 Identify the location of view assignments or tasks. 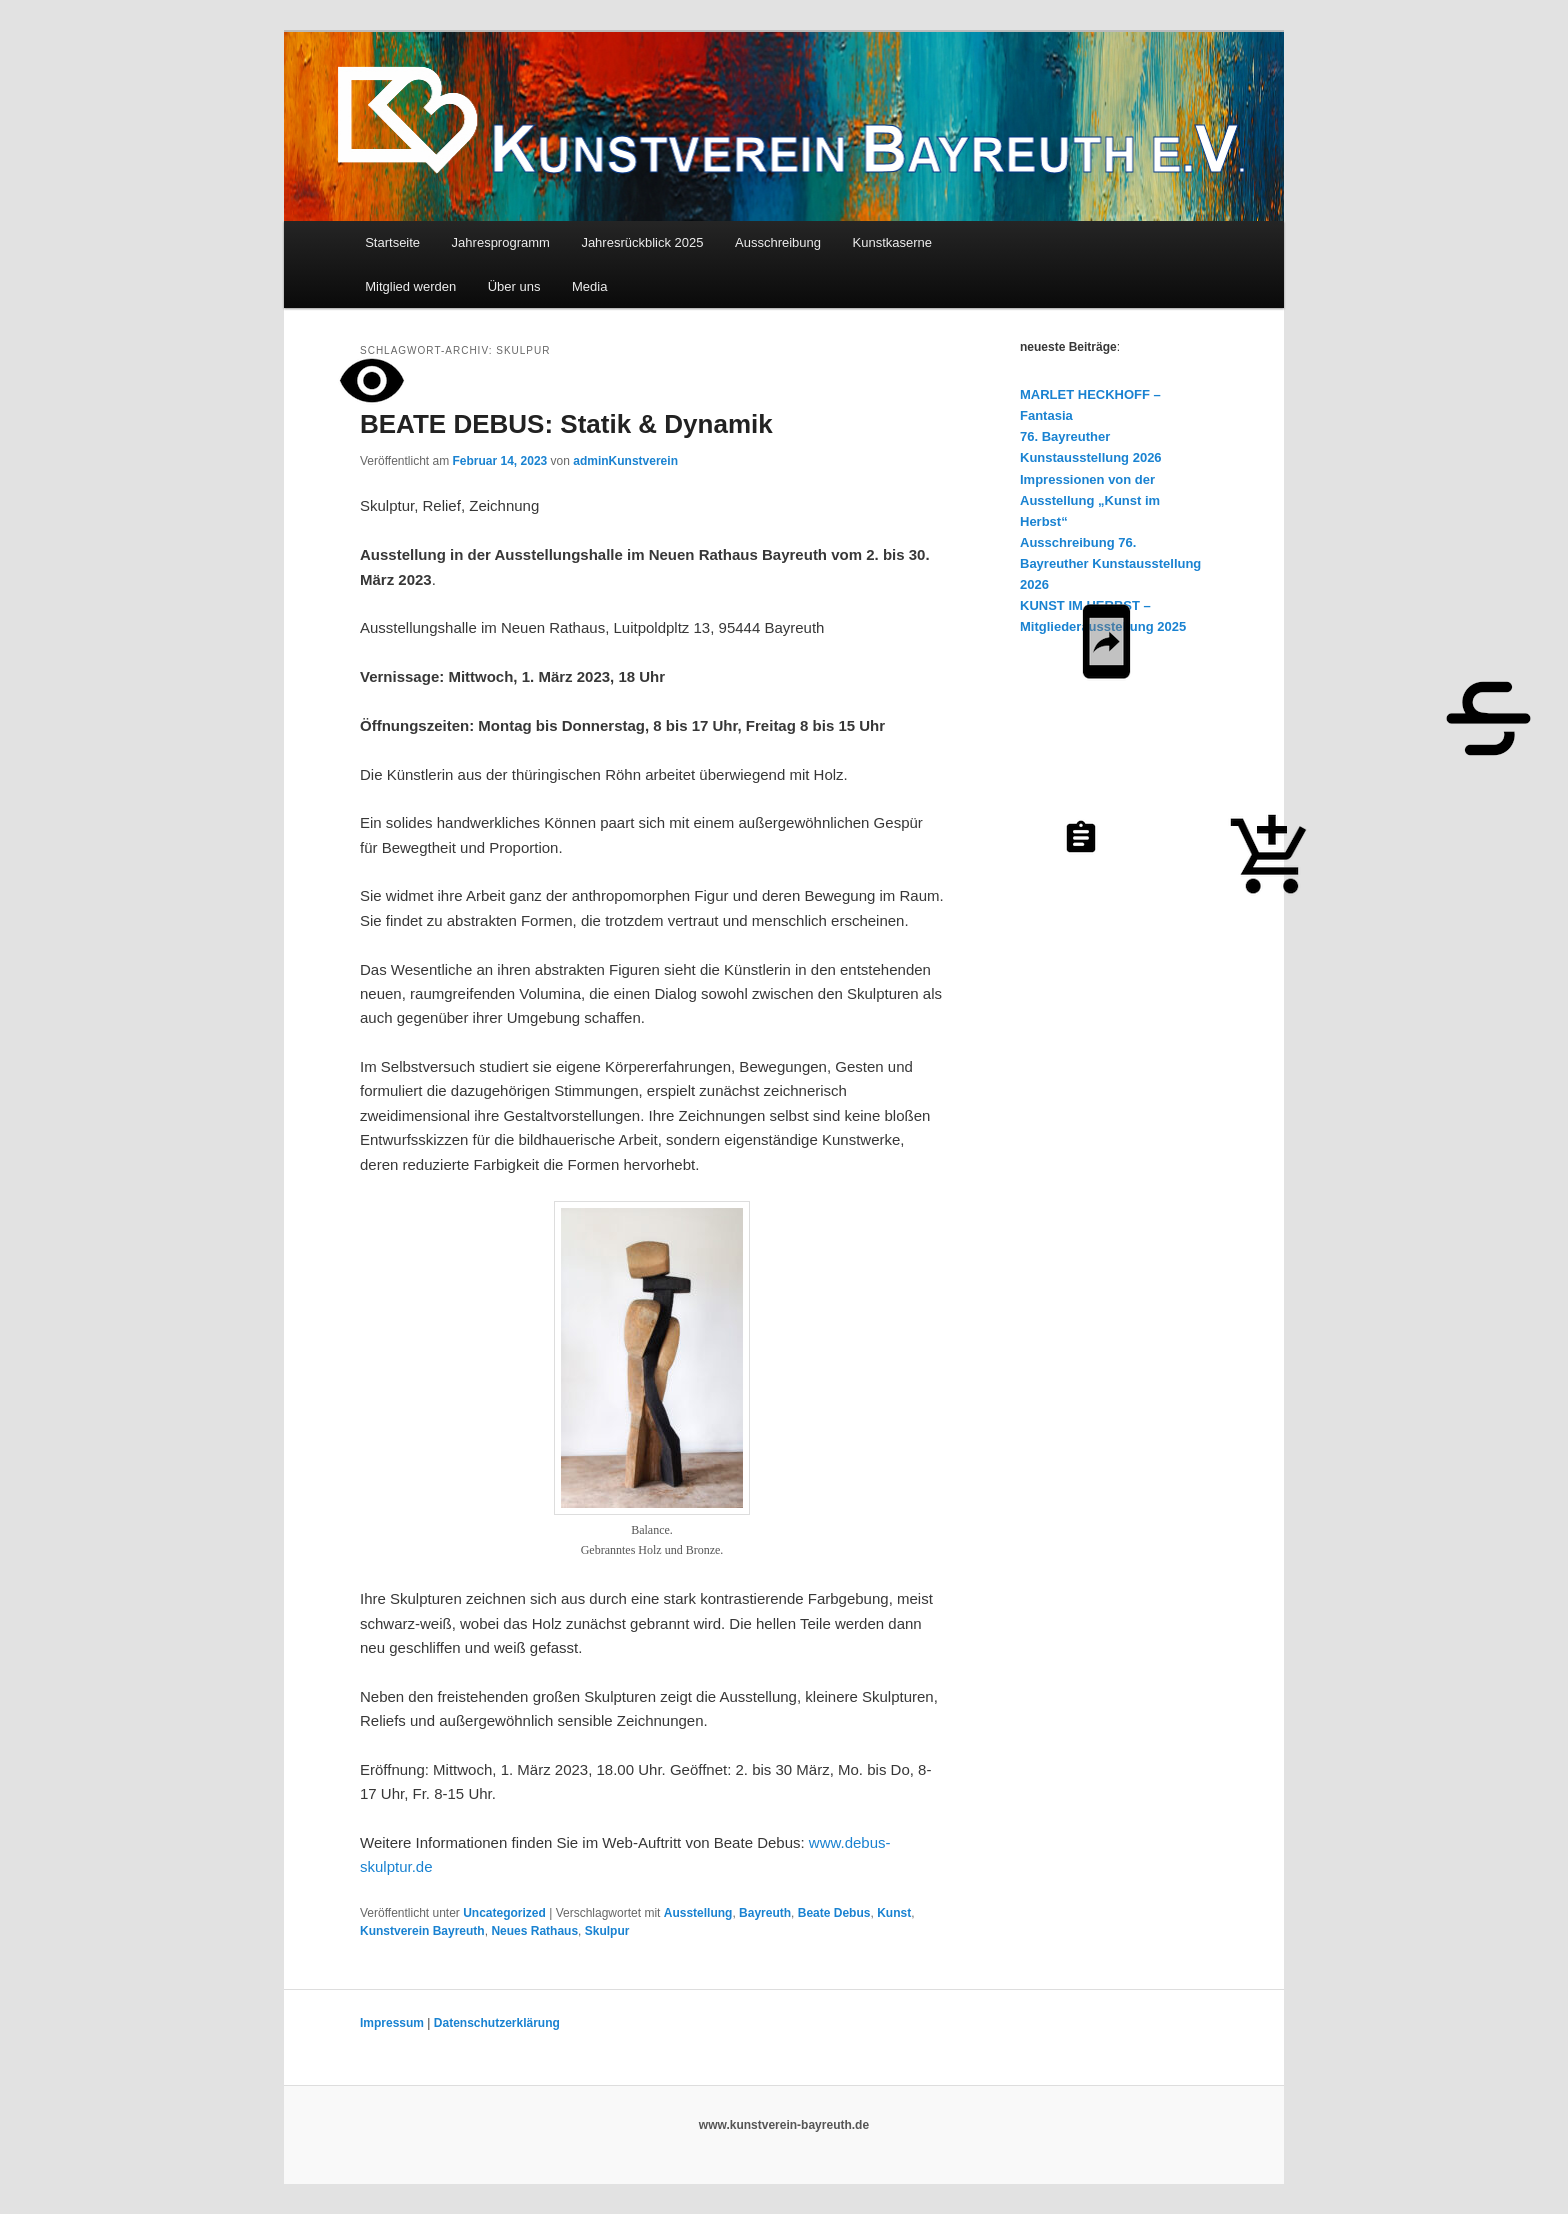
(1081, 838).